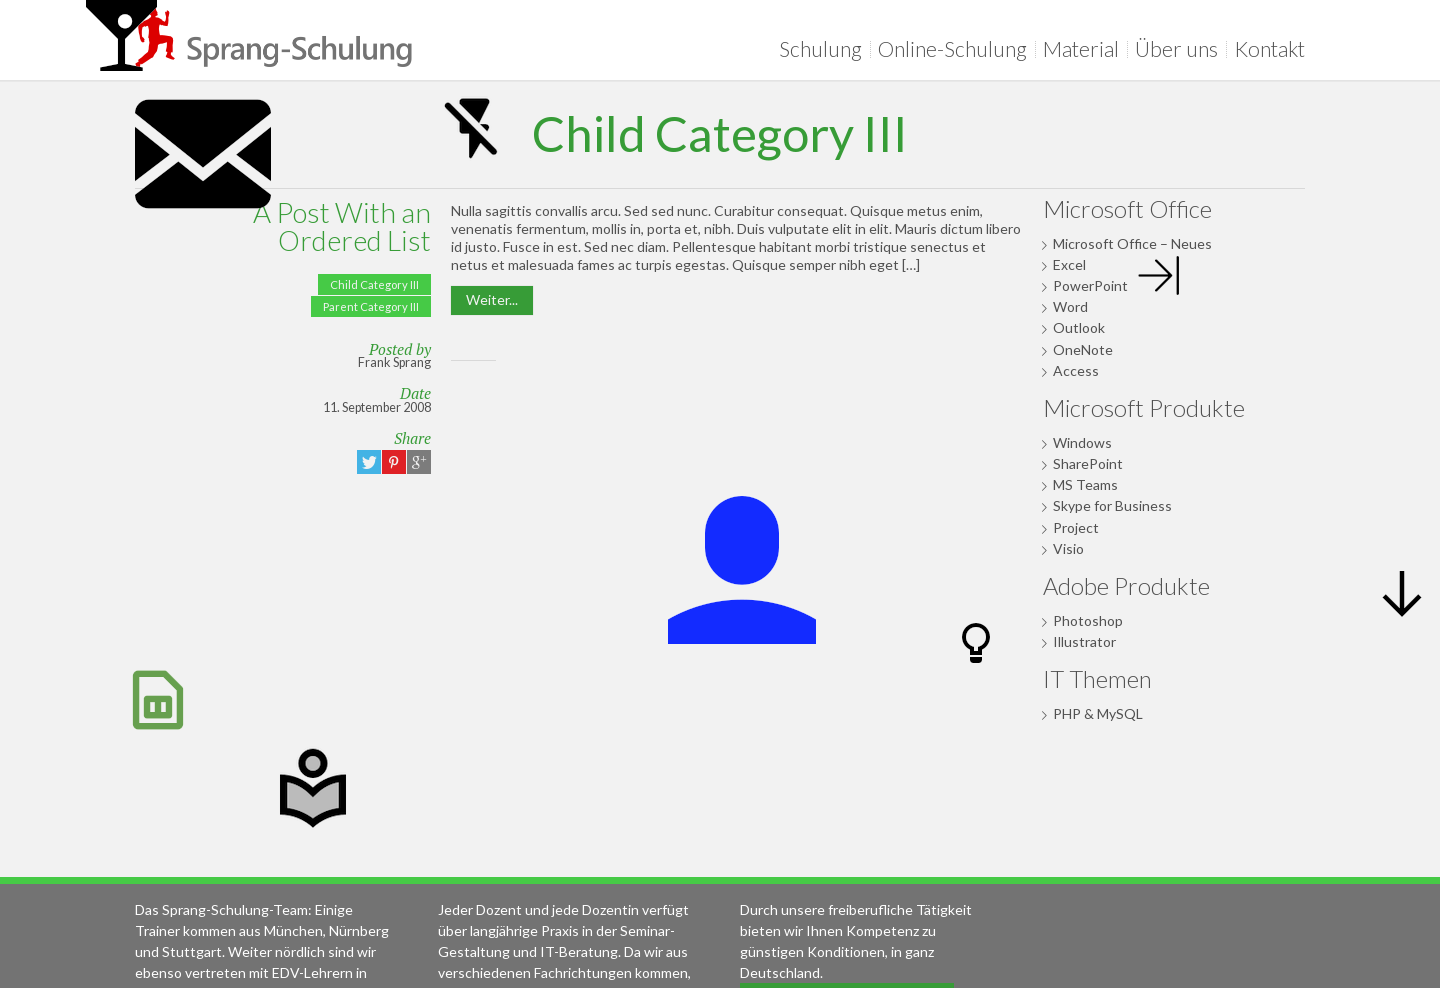  Describe the element at coordinates (313, 789) in the screenshot. I see `access local library or reading resources` at that location.